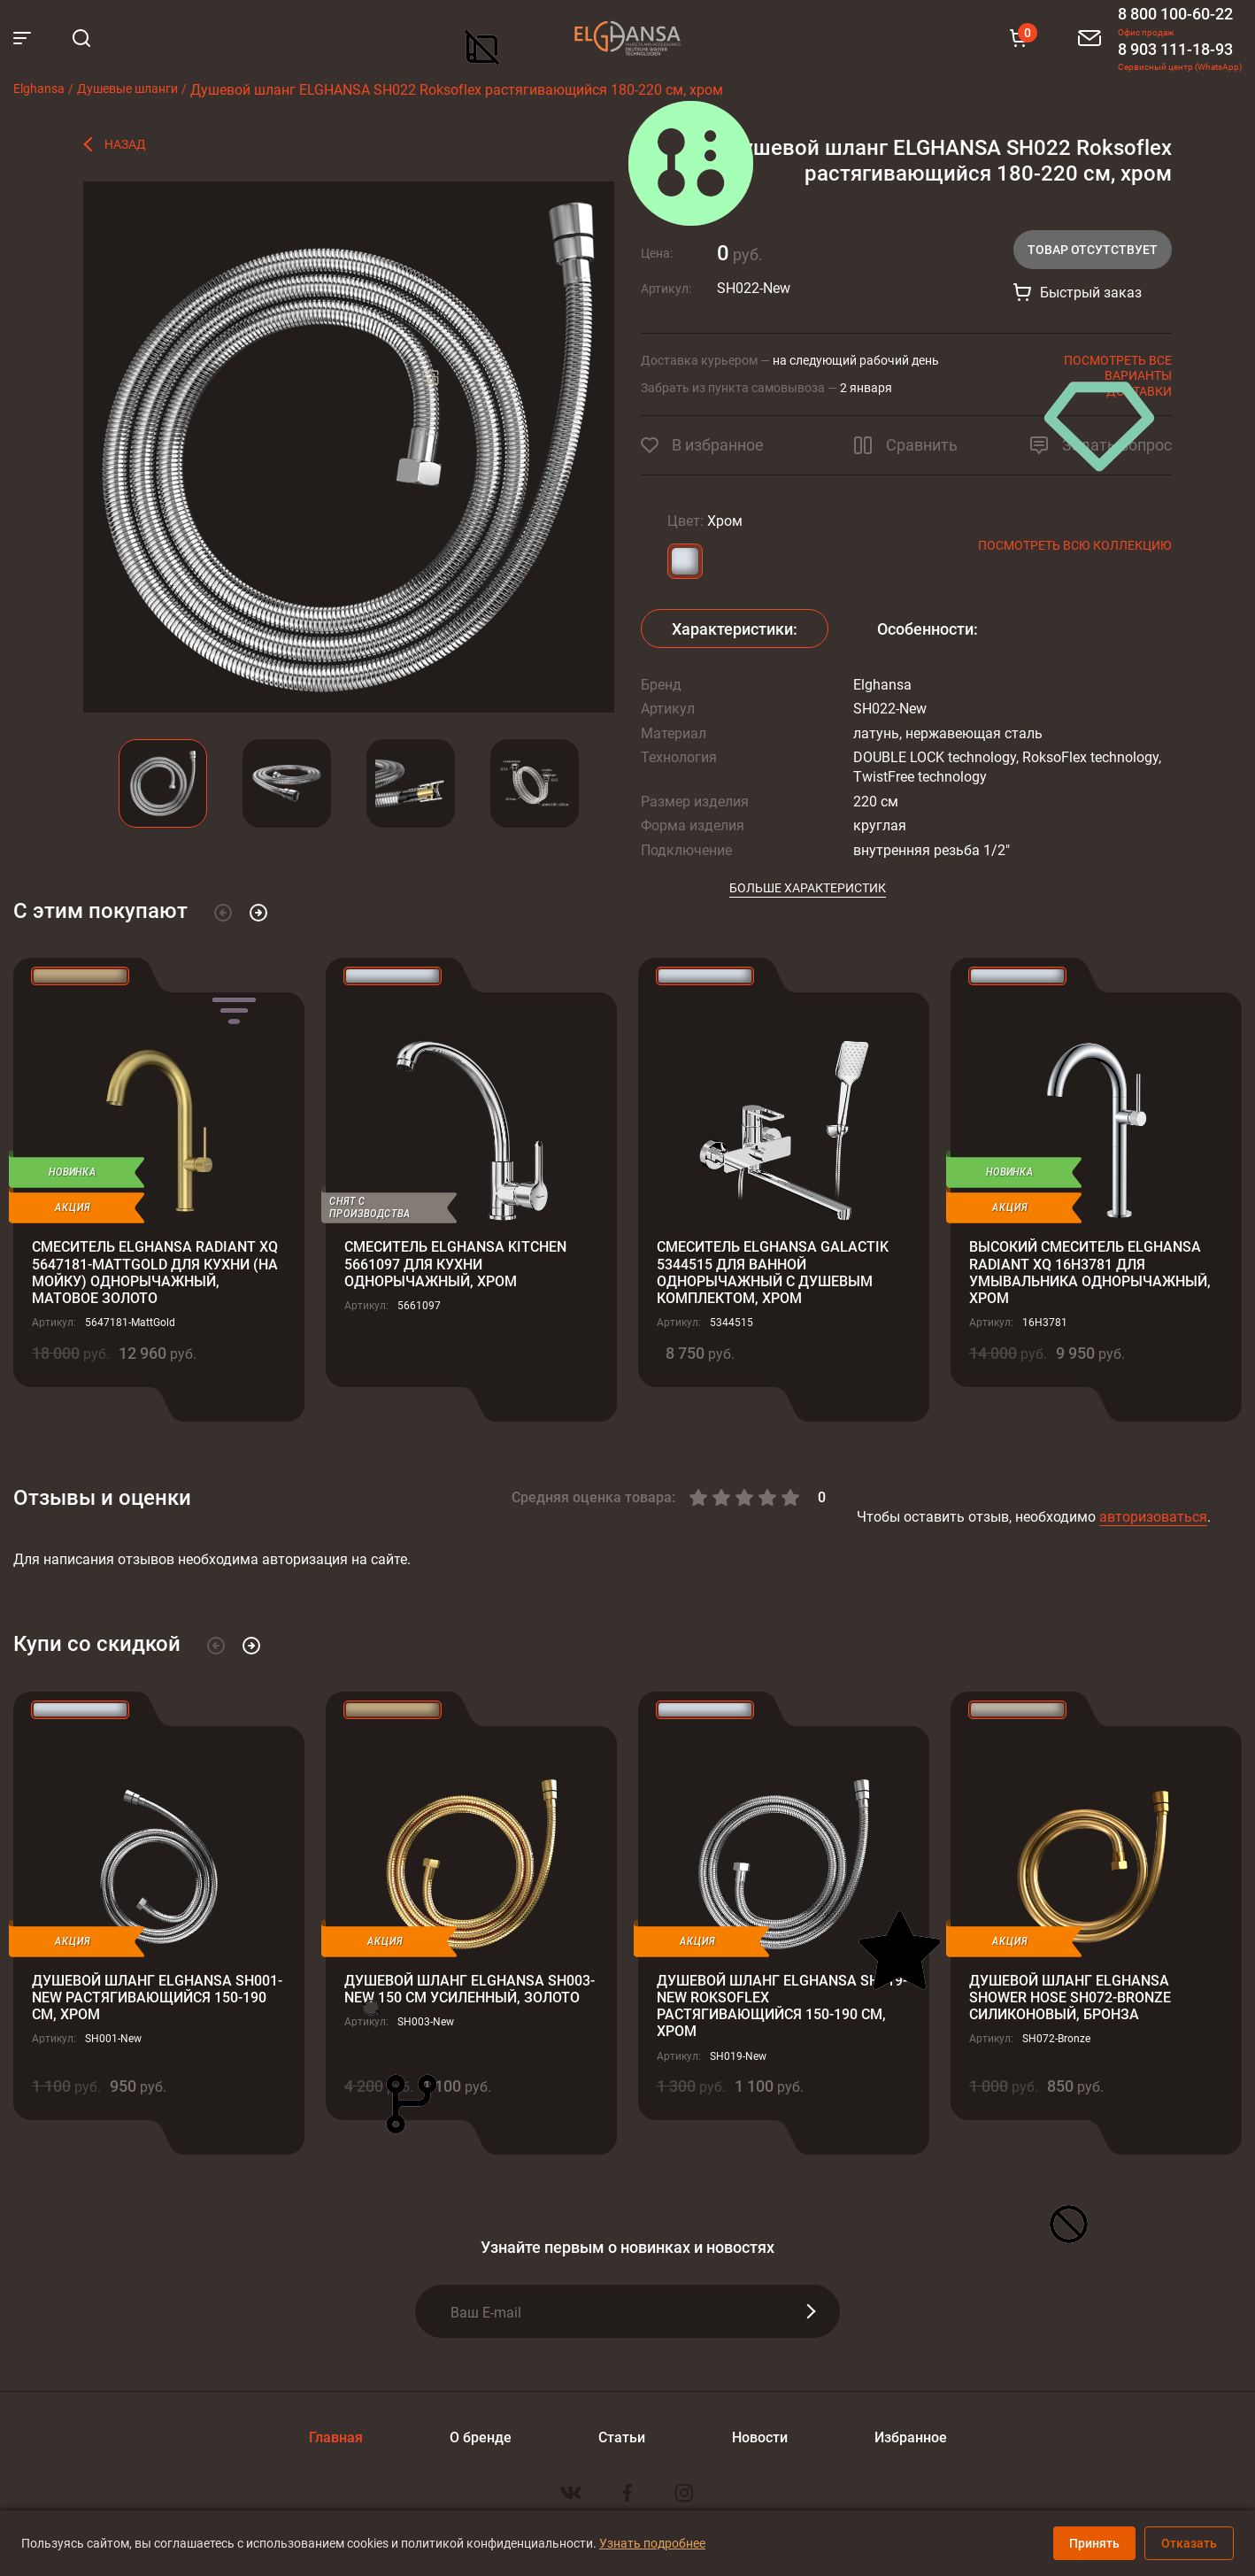 The width and height of the screenshot is (1255, 2576). What do you see at coordinates (1099, 423) in the screenshot?
I see `indicates Ruby programming language` at bounding box center [1099, 423].